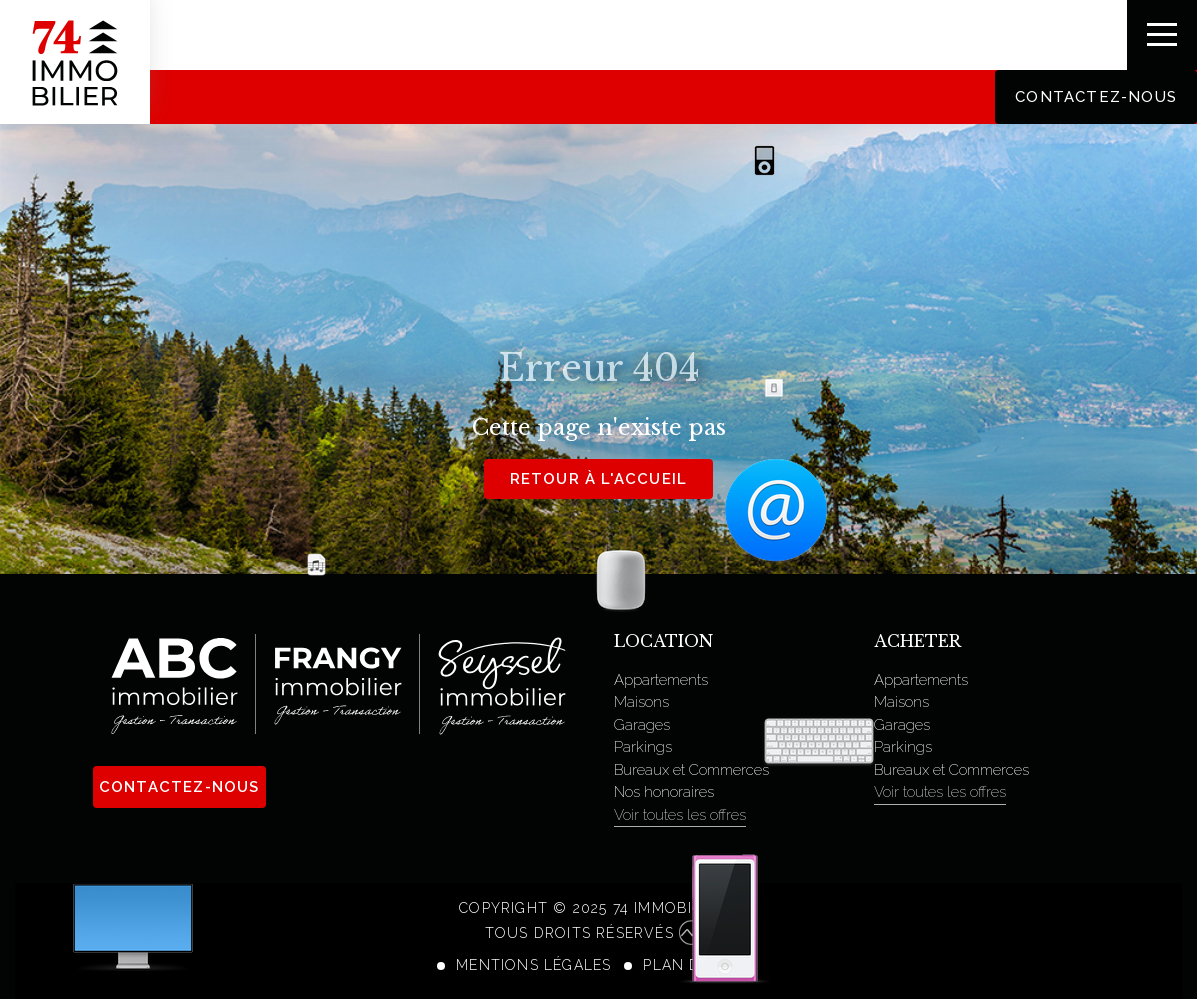  Describe the element at coordinates (316, 564) in the screenshot. I see `a melody or music audio file` at that location.